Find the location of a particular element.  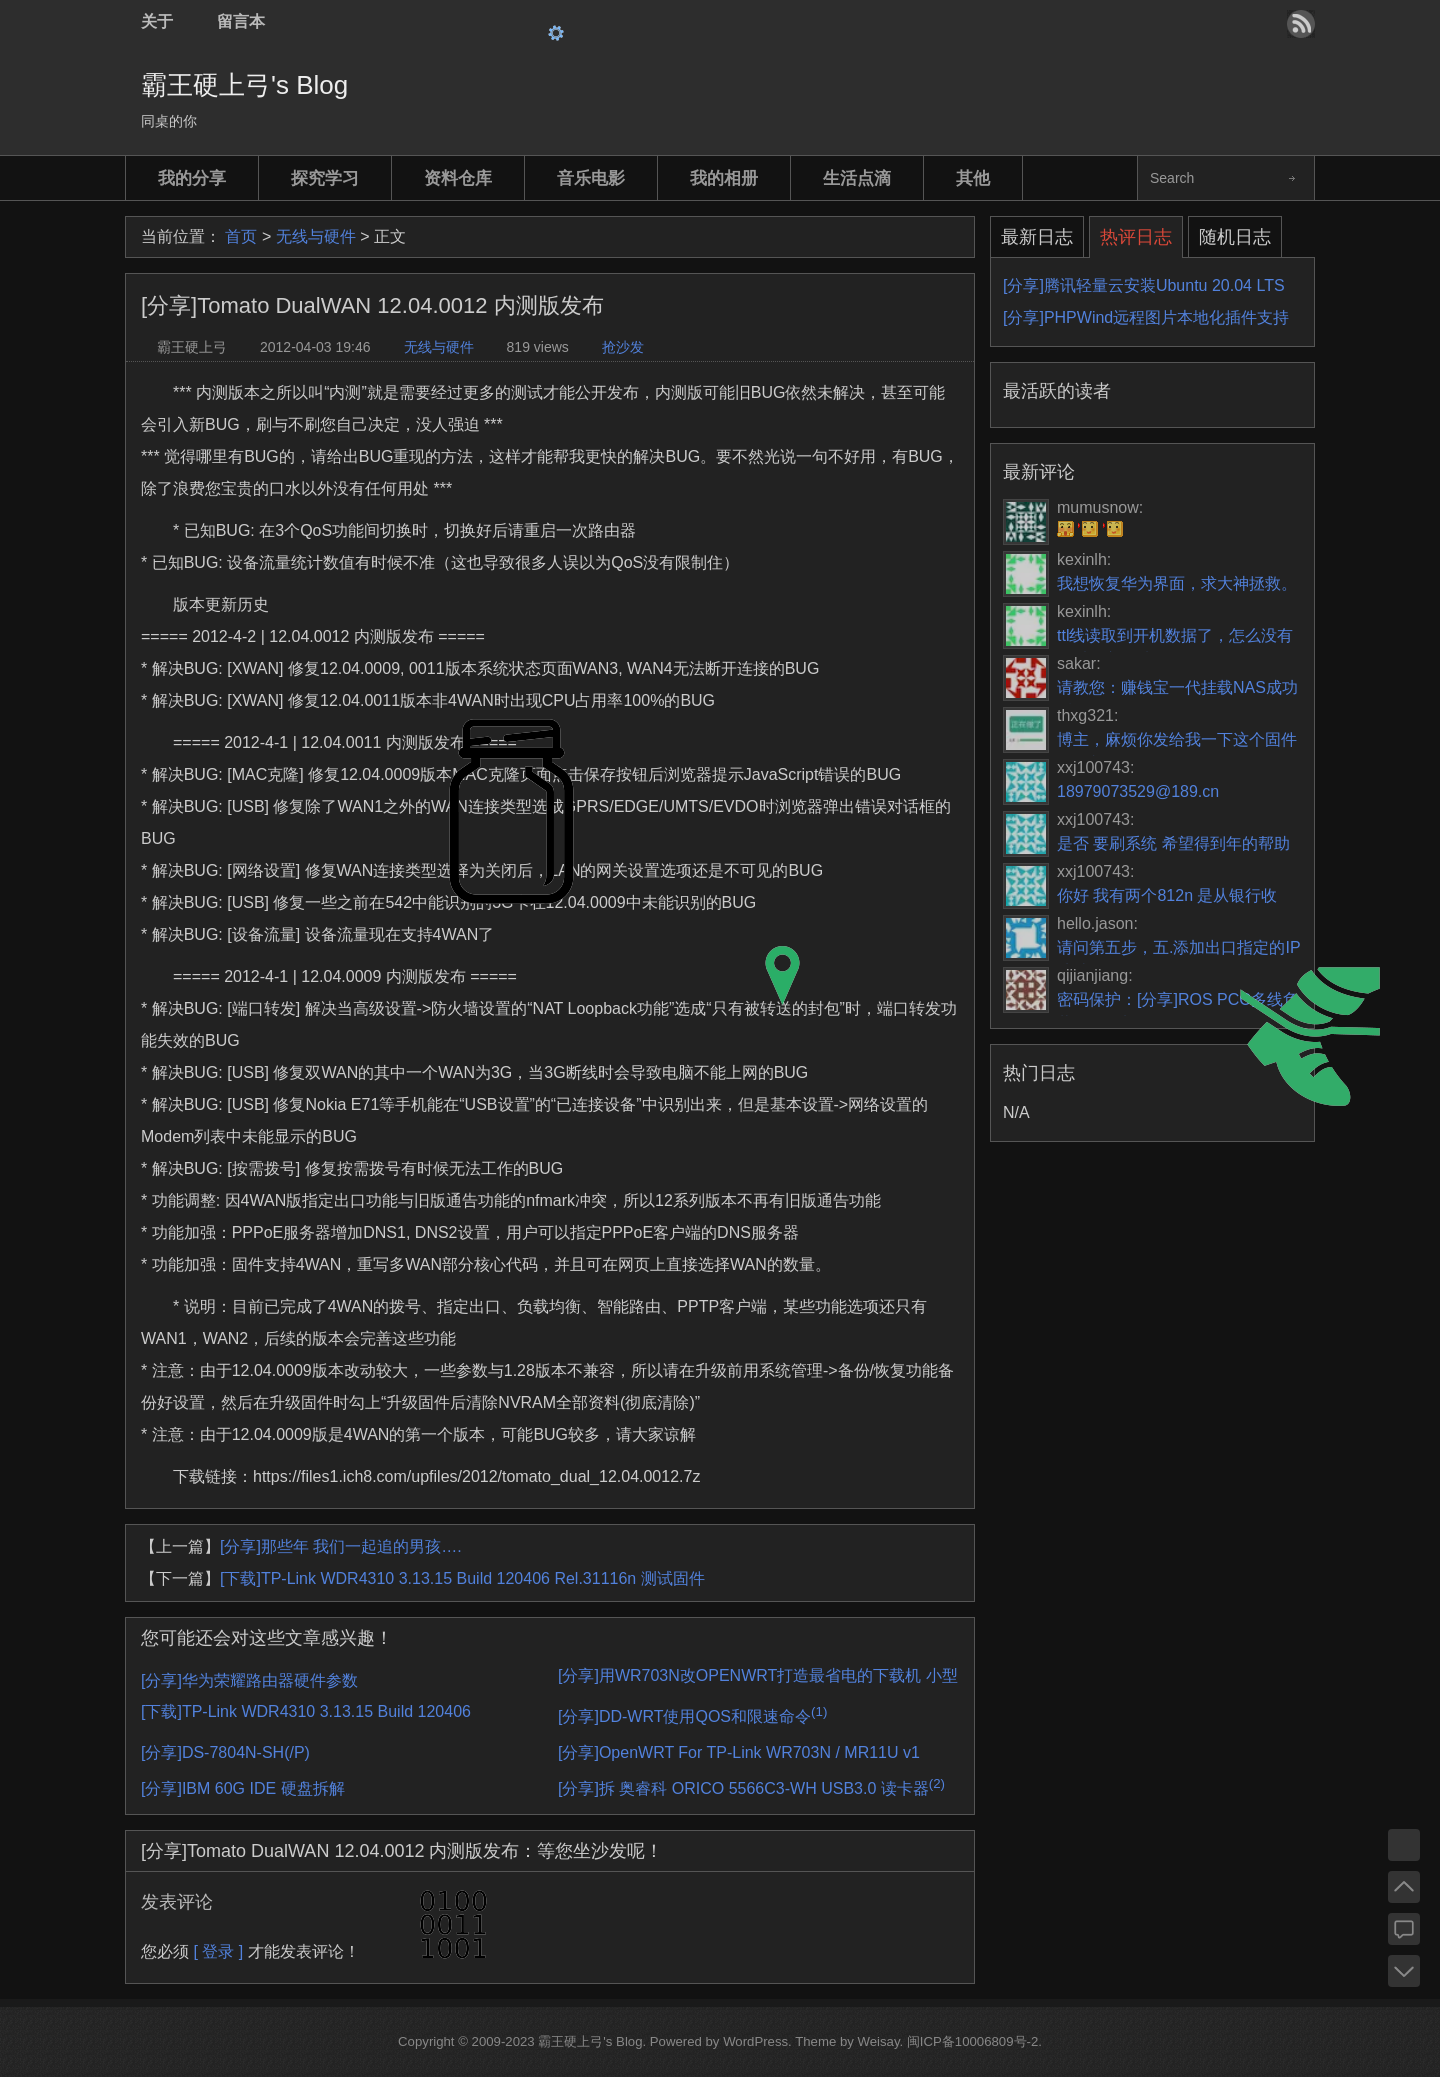

access computing or data processing features is located at coordinates (453, 1924).